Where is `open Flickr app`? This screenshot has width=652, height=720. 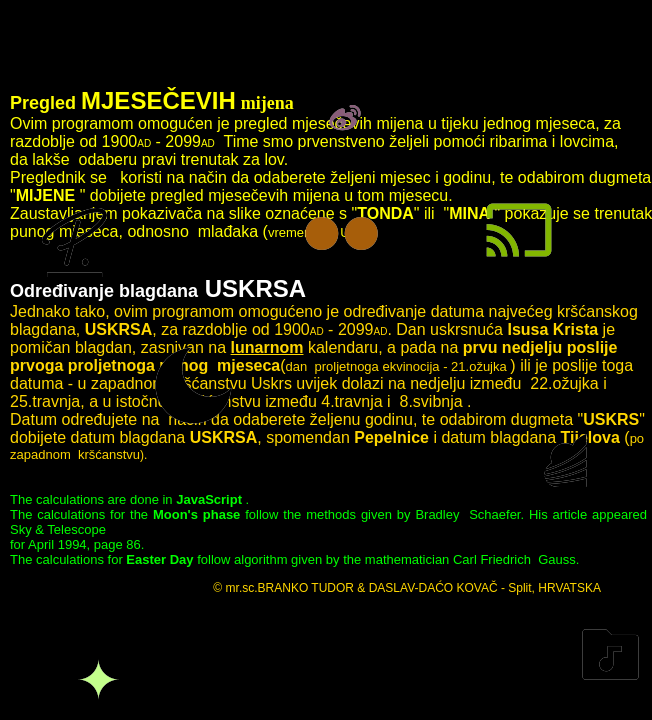
open Flickr app is located at coordinates (341, 233).